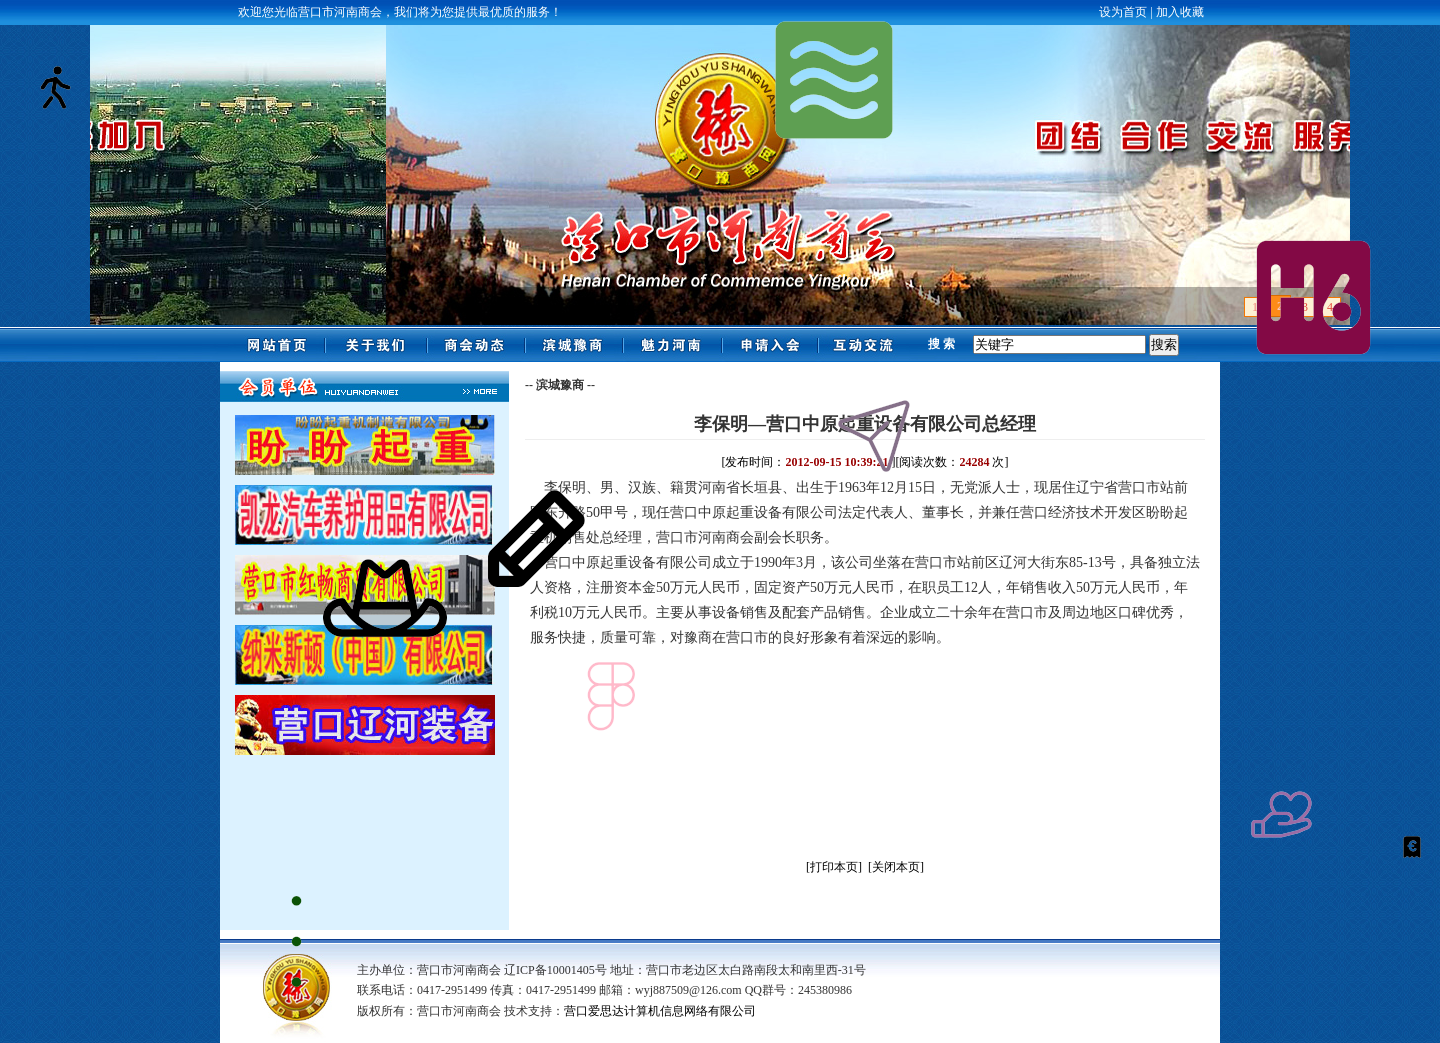 The image size is (1440, 1043). I want to click on send a message, so click(876, 433).